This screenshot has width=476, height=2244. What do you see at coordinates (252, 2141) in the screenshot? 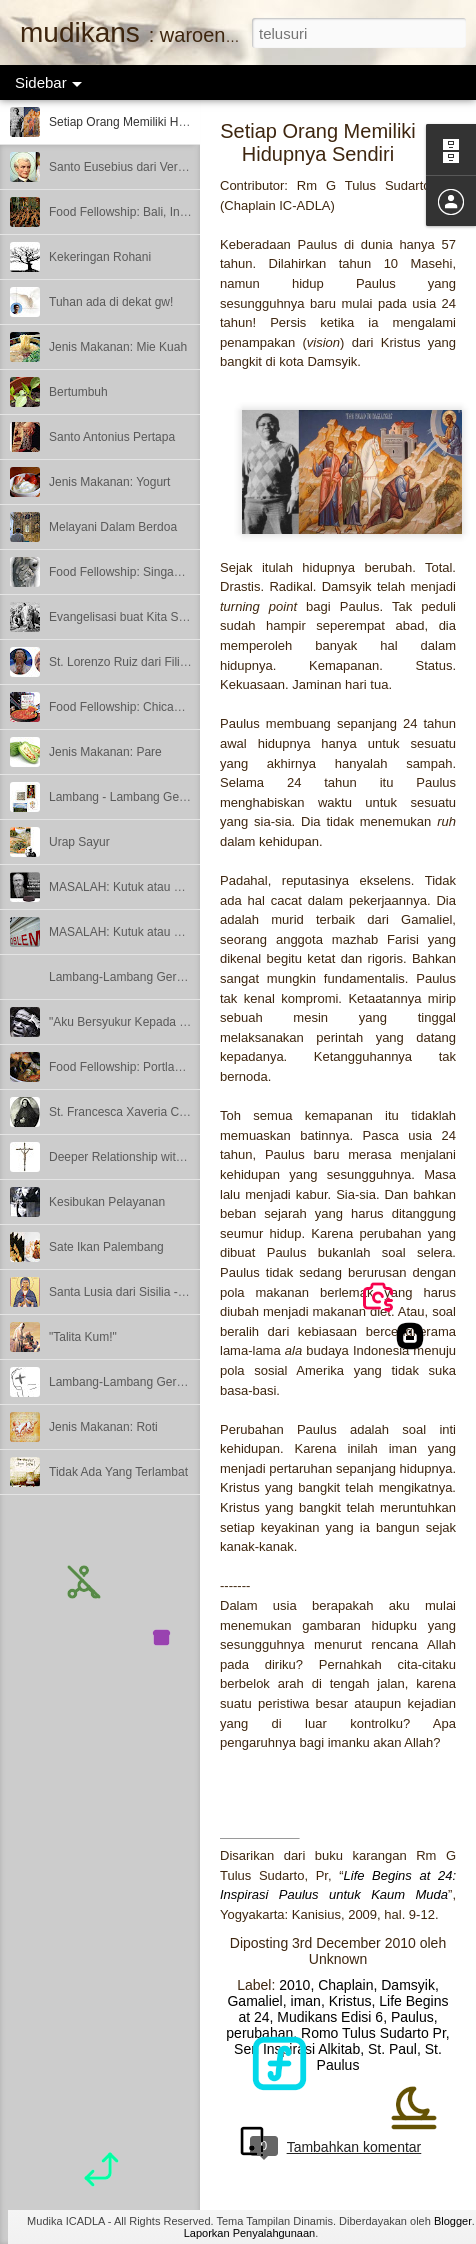
I see `tablet device requires attention or has an issue` at bounding box center [252, 2141].